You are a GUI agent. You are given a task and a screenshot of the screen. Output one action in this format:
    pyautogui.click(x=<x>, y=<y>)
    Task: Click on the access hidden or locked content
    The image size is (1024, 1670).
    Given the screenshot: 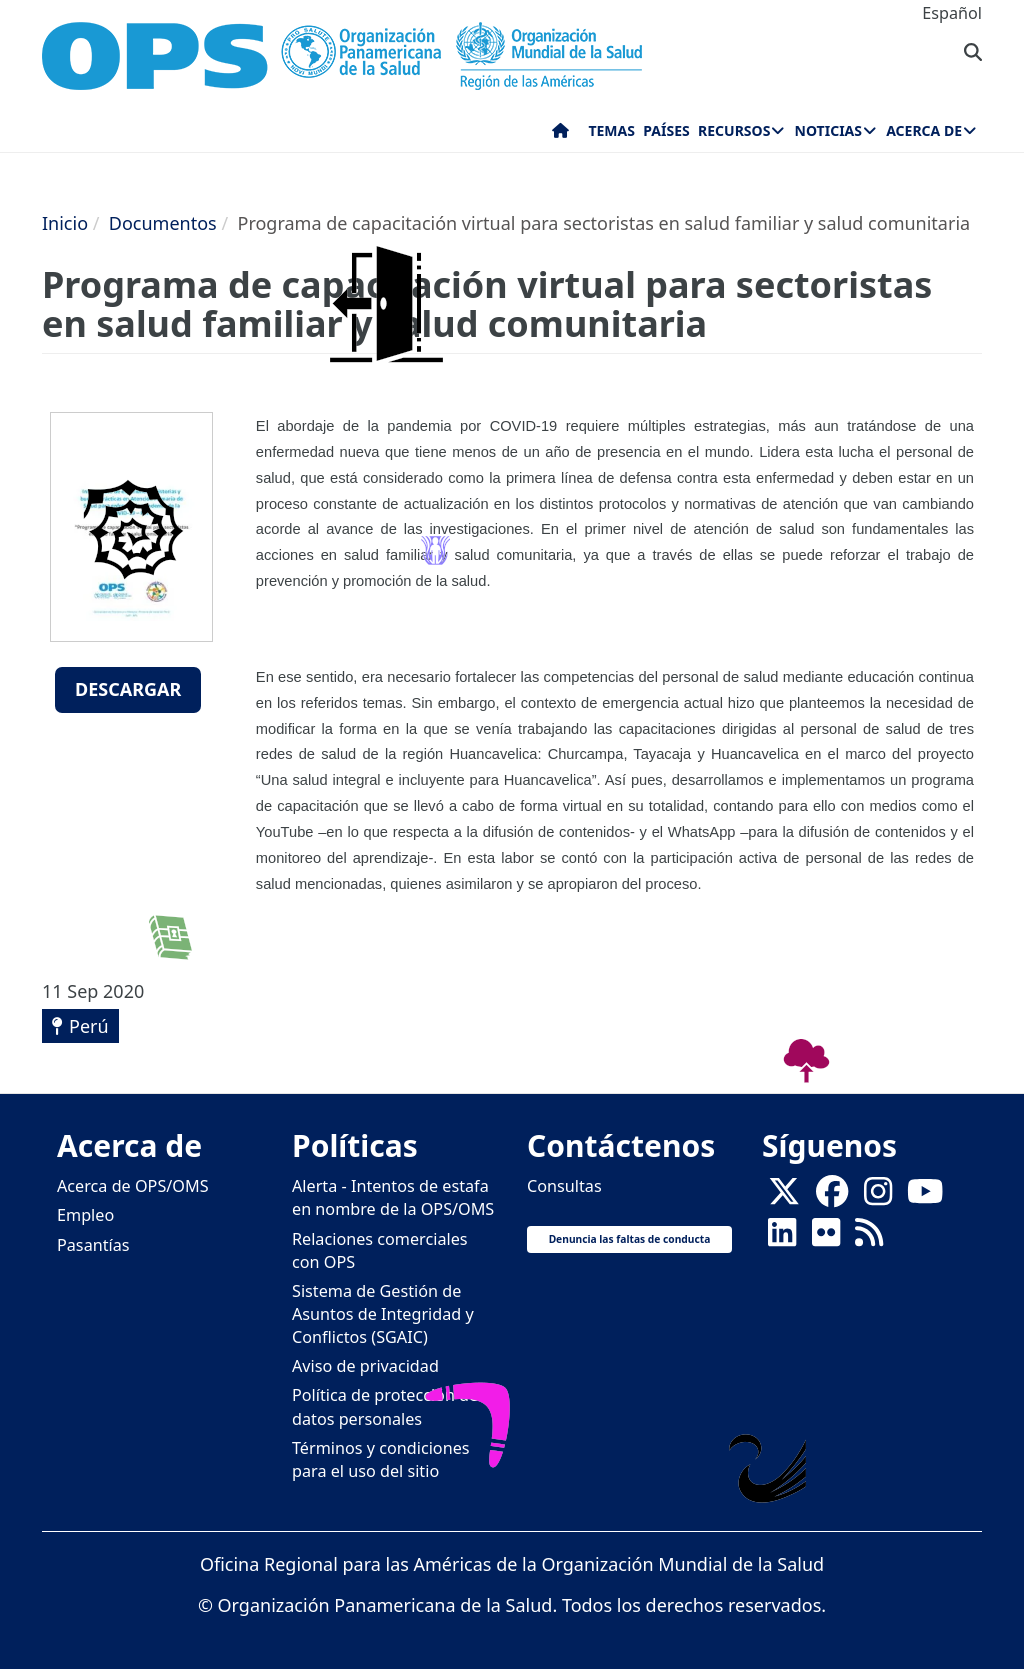 What is the action you would take?
    pyautogui.click(x=170, y=937)
    